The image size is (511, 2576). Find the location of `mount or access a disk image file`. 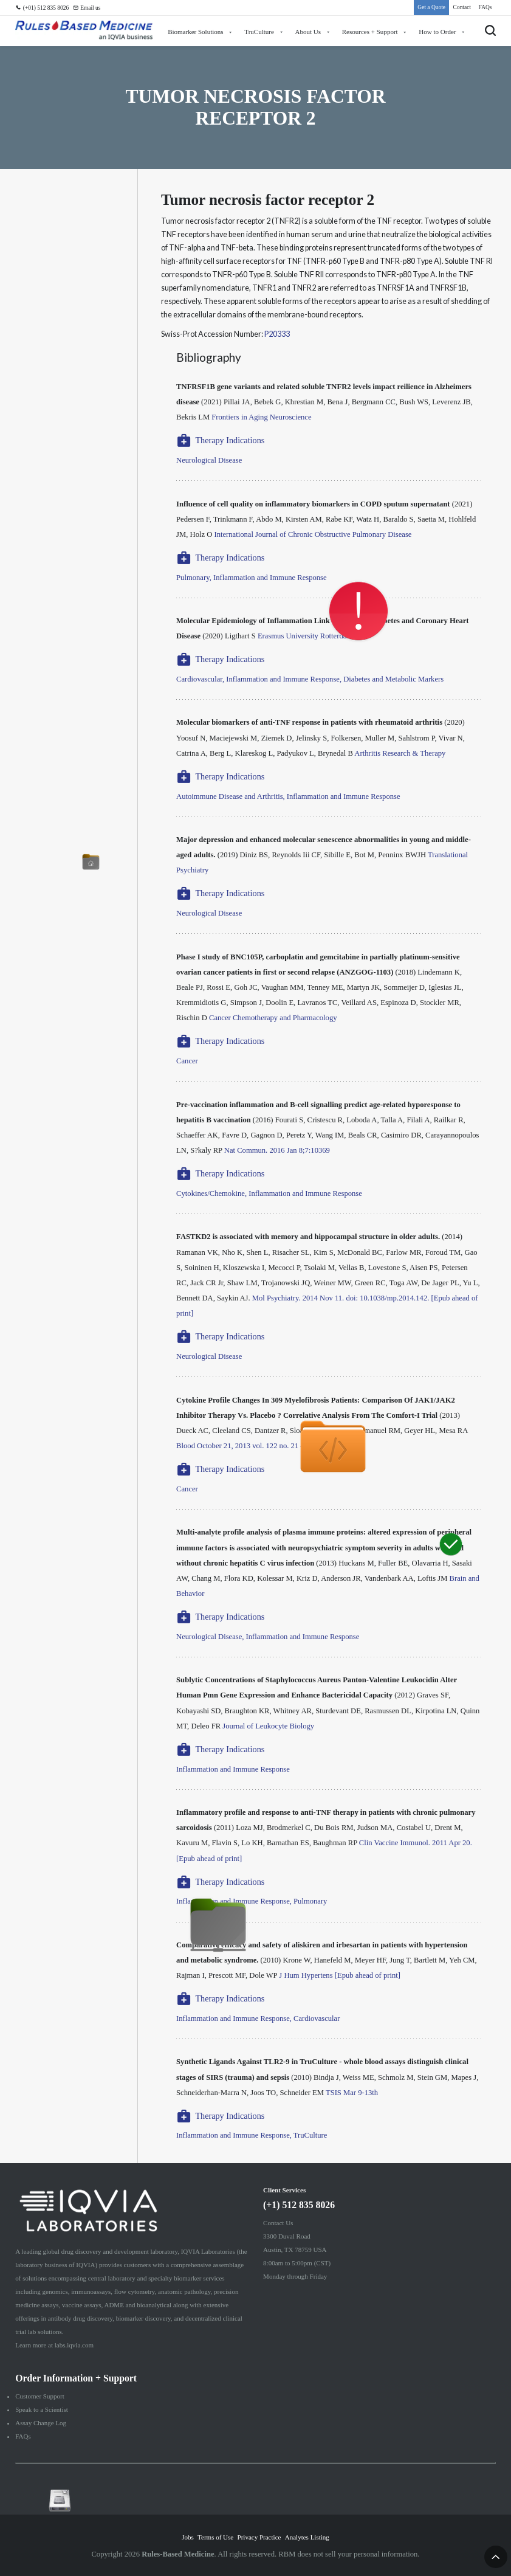

mount or access a disk image file is located at coordinates (60, 2500).